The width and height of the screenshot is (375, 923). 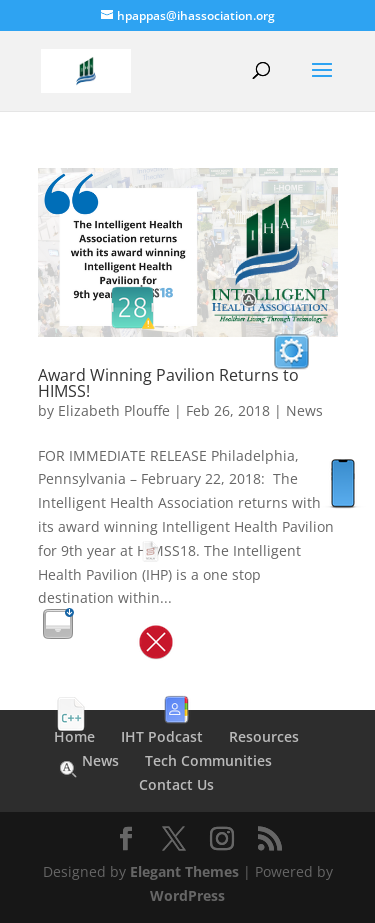 What do you see at coordinates (150, 551) in the screenshot?
I see `a scala source code file` at bounding box center [150, 551].